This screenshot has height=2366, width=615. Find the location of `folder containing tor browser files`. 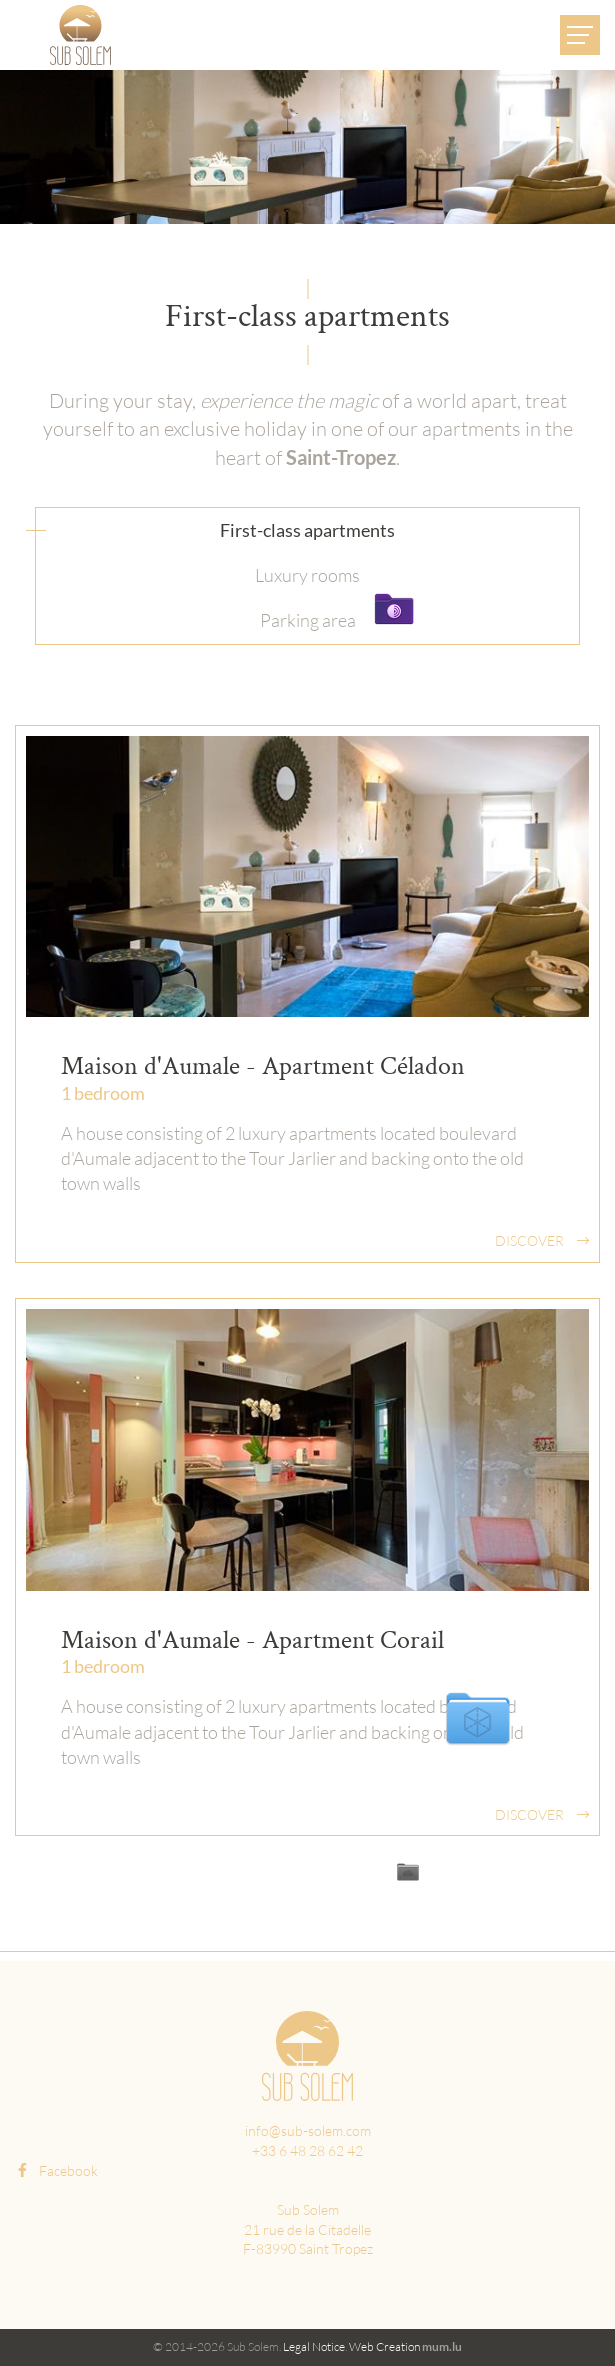

folder containing tor browser files is located at coordinates (394, 610).